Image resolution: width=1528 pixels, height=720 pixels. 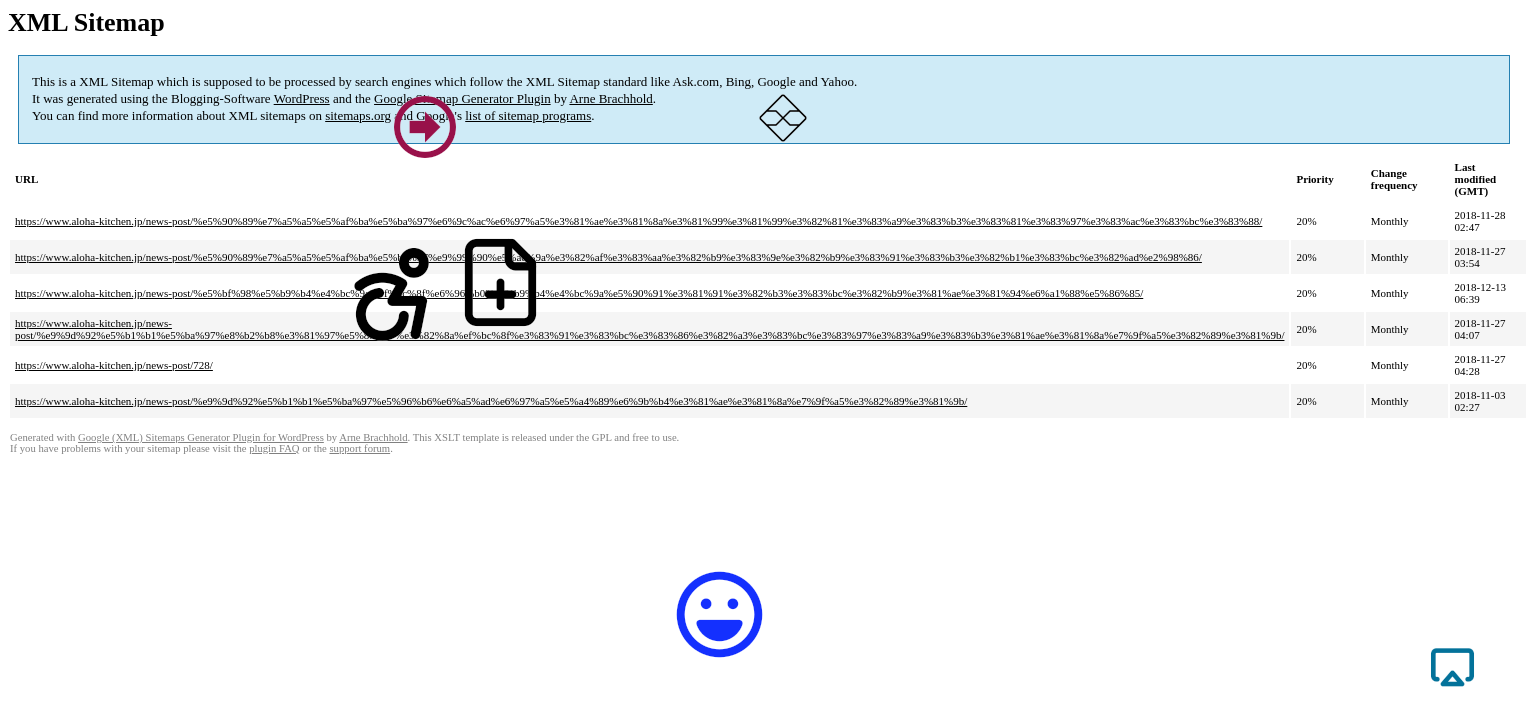 I want to click on navigate to the next item or screen, so click(x=425, y=127).